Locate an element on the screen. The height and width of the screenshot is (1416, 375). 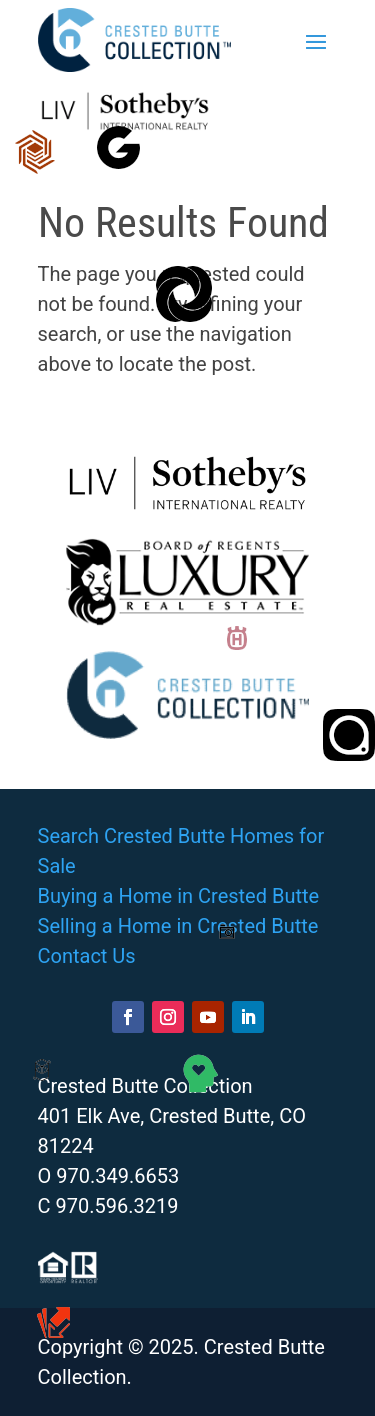
access mental health resources is located at coordinates (200, 1073).